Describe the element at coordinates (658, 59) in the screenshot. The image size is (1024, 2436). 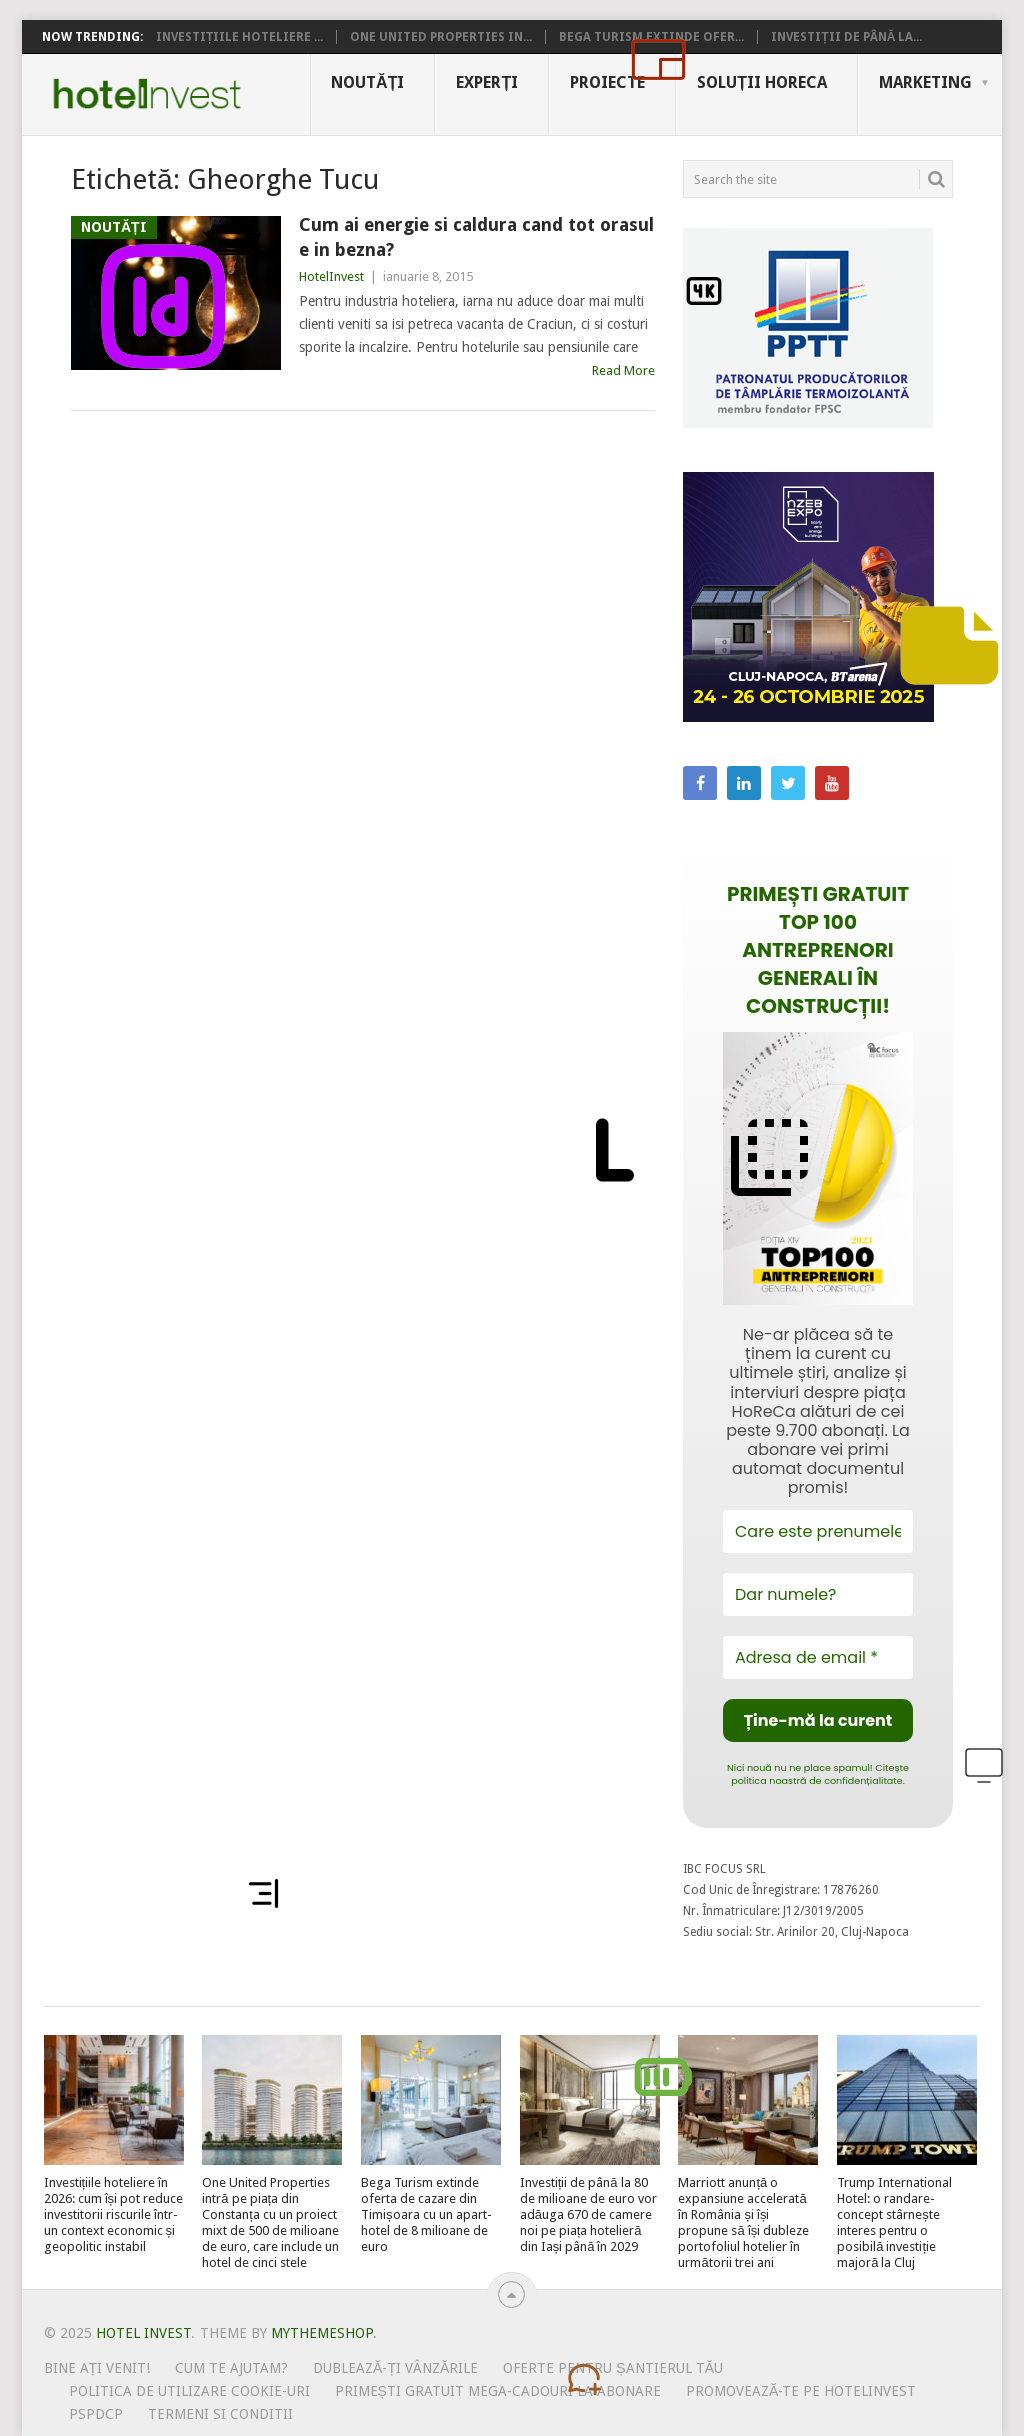
I see `enable picture-in-picture mode` at that location.